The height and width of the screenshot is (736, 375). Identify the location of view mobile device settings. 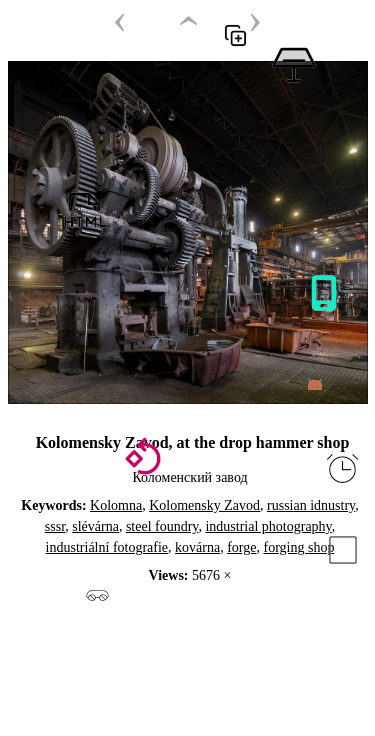
(324, 293).